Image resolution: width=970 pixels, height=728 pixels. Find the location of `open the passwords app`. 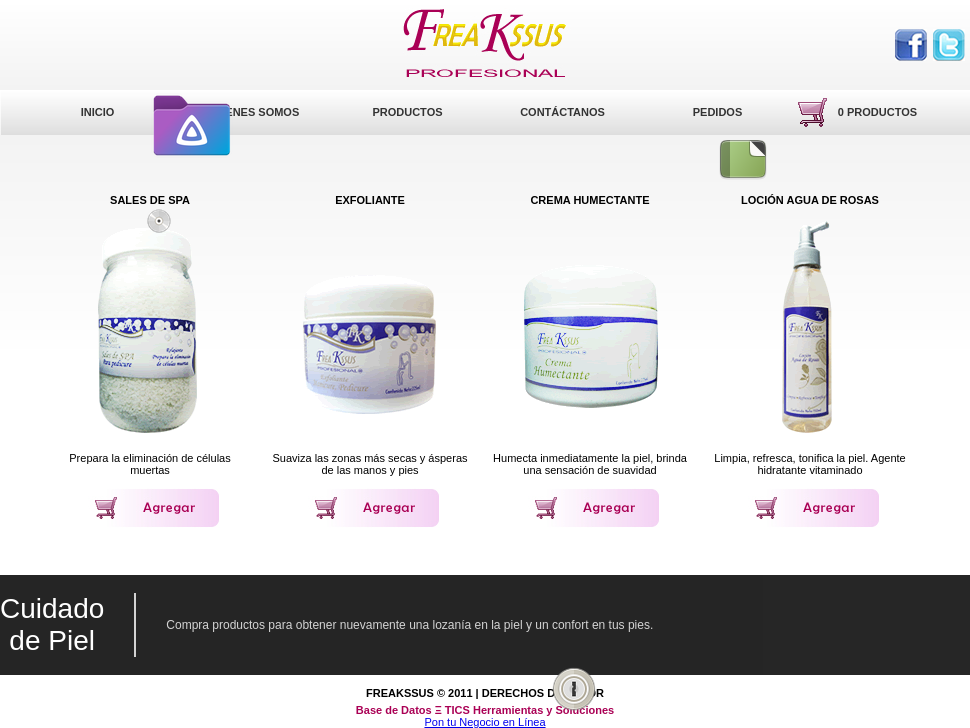

open the passwords app is located at coordinates (574, 689).